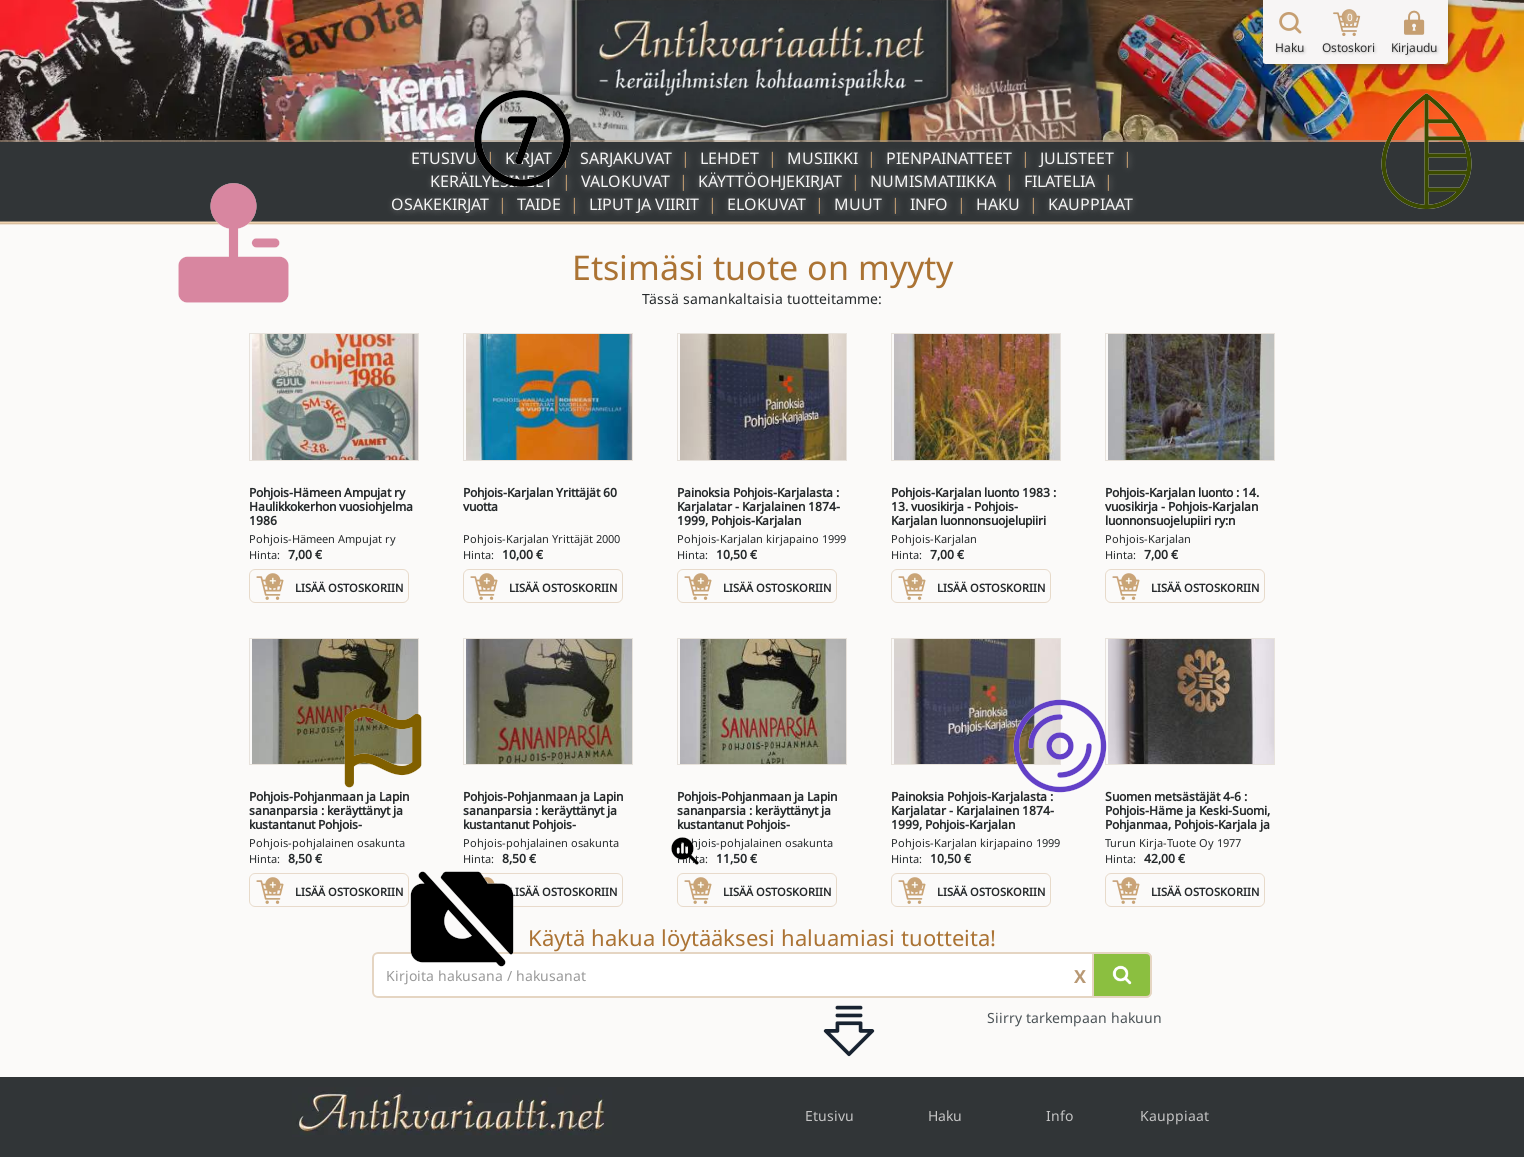  Describe the element at coordinates (522, 138) in the screenshot. I see `indicates step 7 in a numbered sequence` at that location.